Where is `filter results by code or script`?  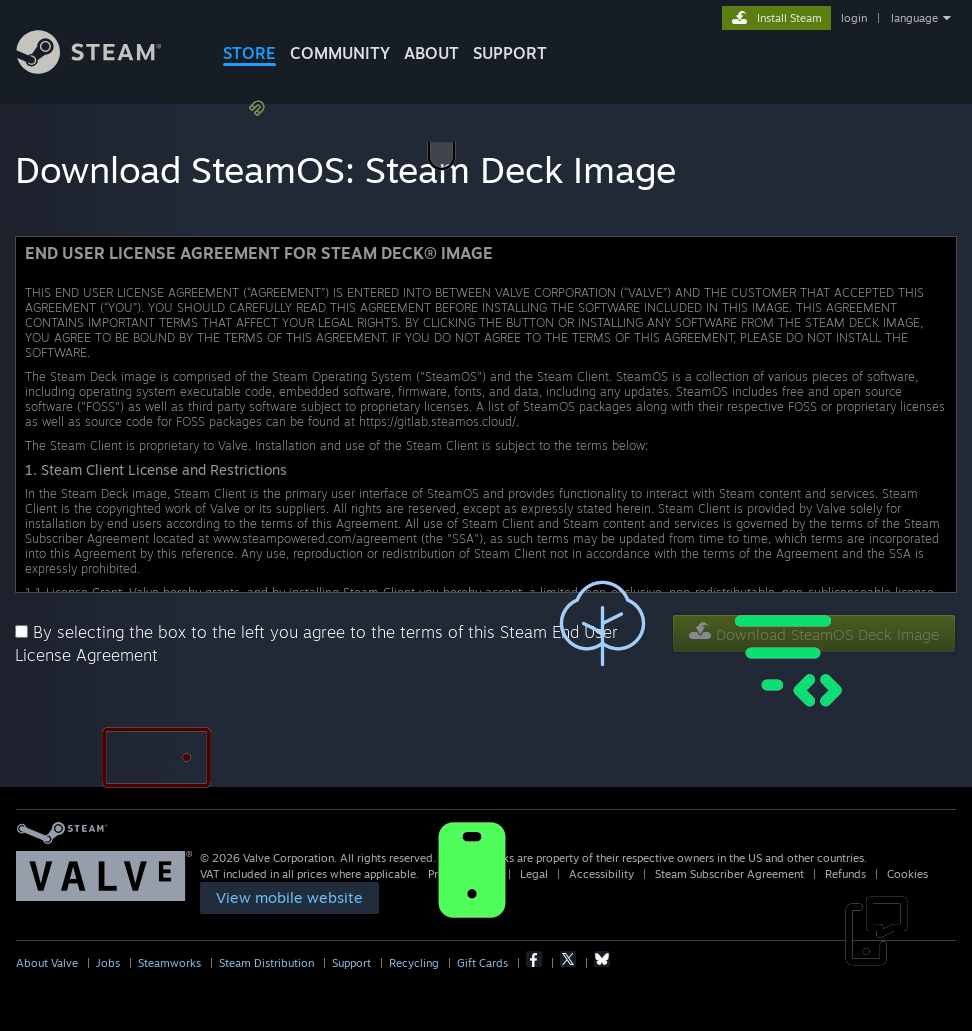 filter results by code or script is located at coordinates (783, 653).